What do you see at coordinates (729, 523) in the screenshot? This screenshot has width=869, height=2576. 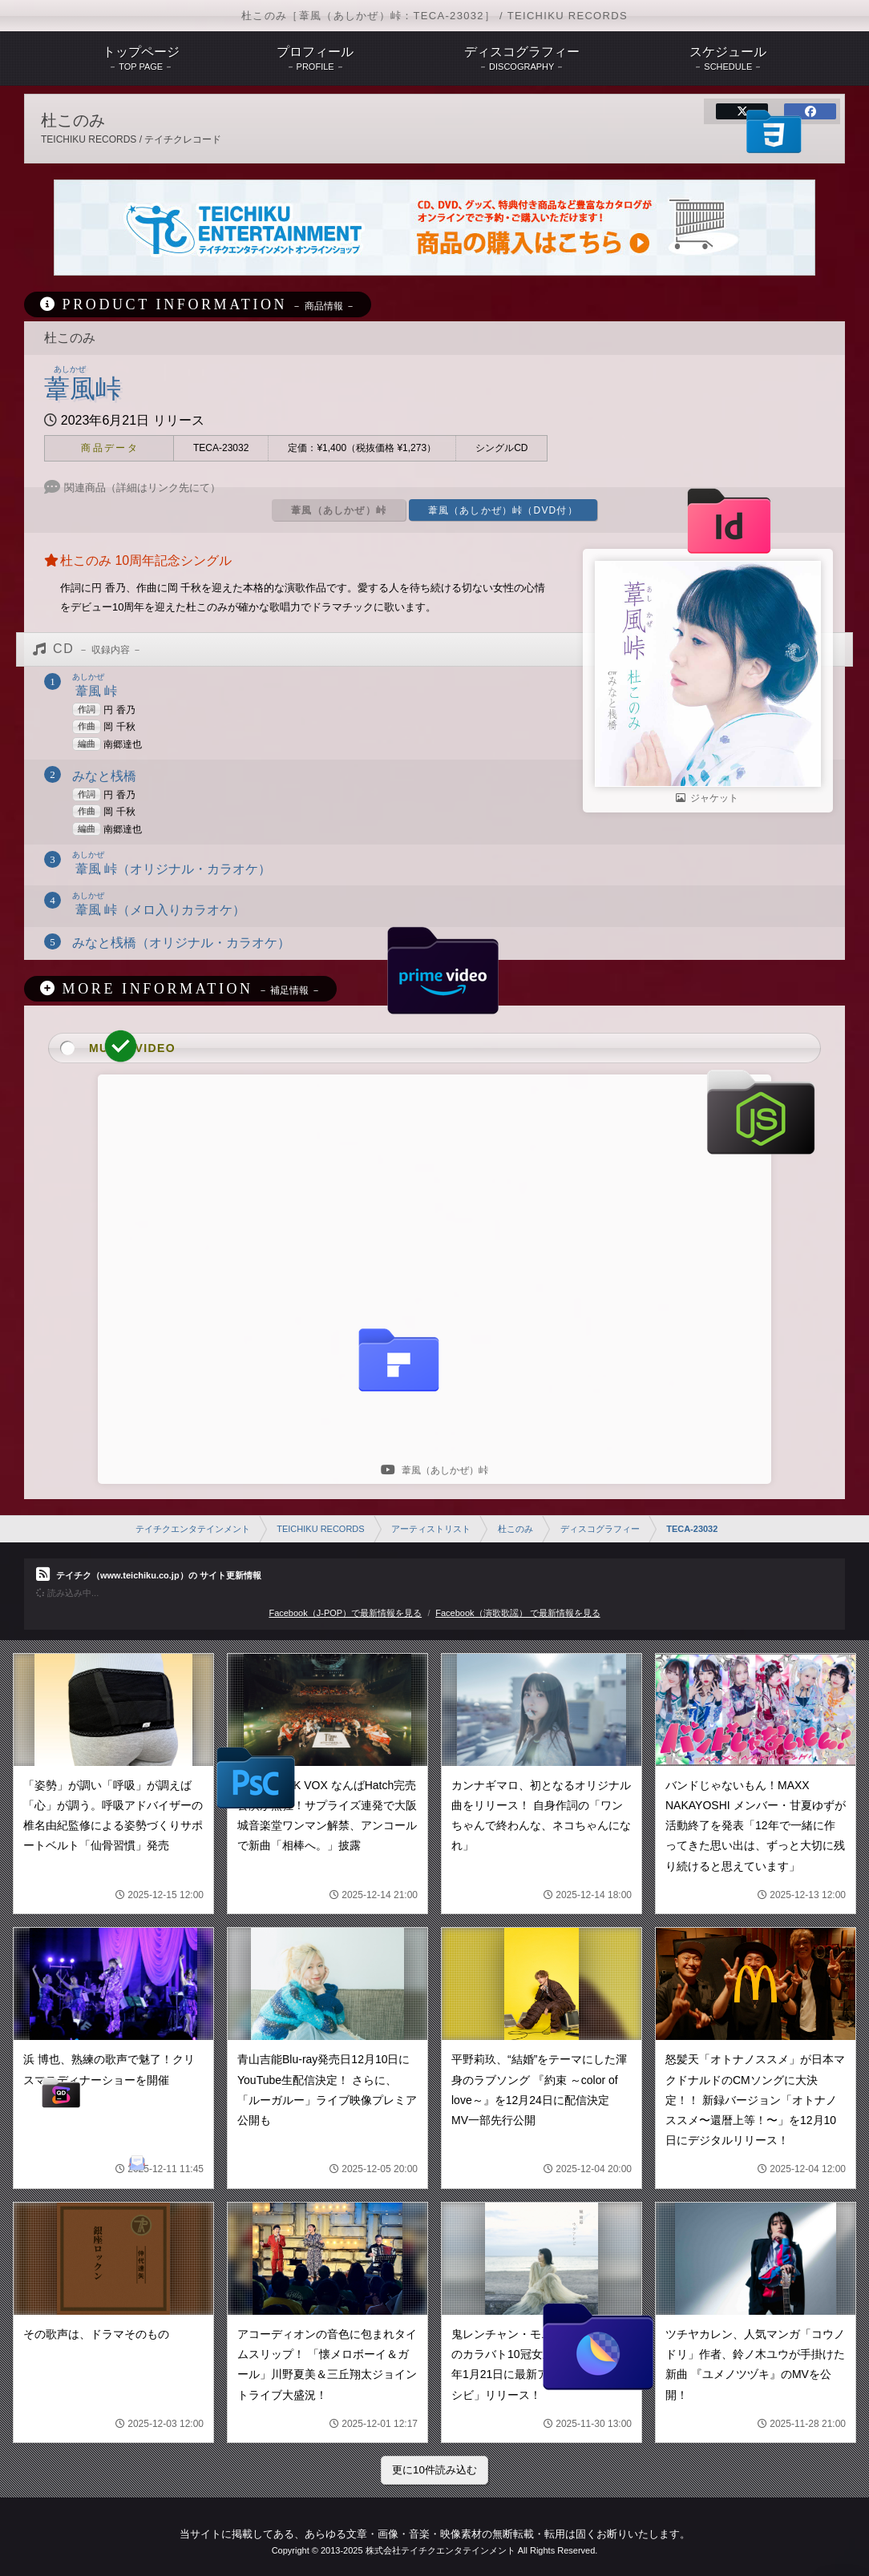 I see `folder containing adobe indesign project files` at bounding box center [729, 523].